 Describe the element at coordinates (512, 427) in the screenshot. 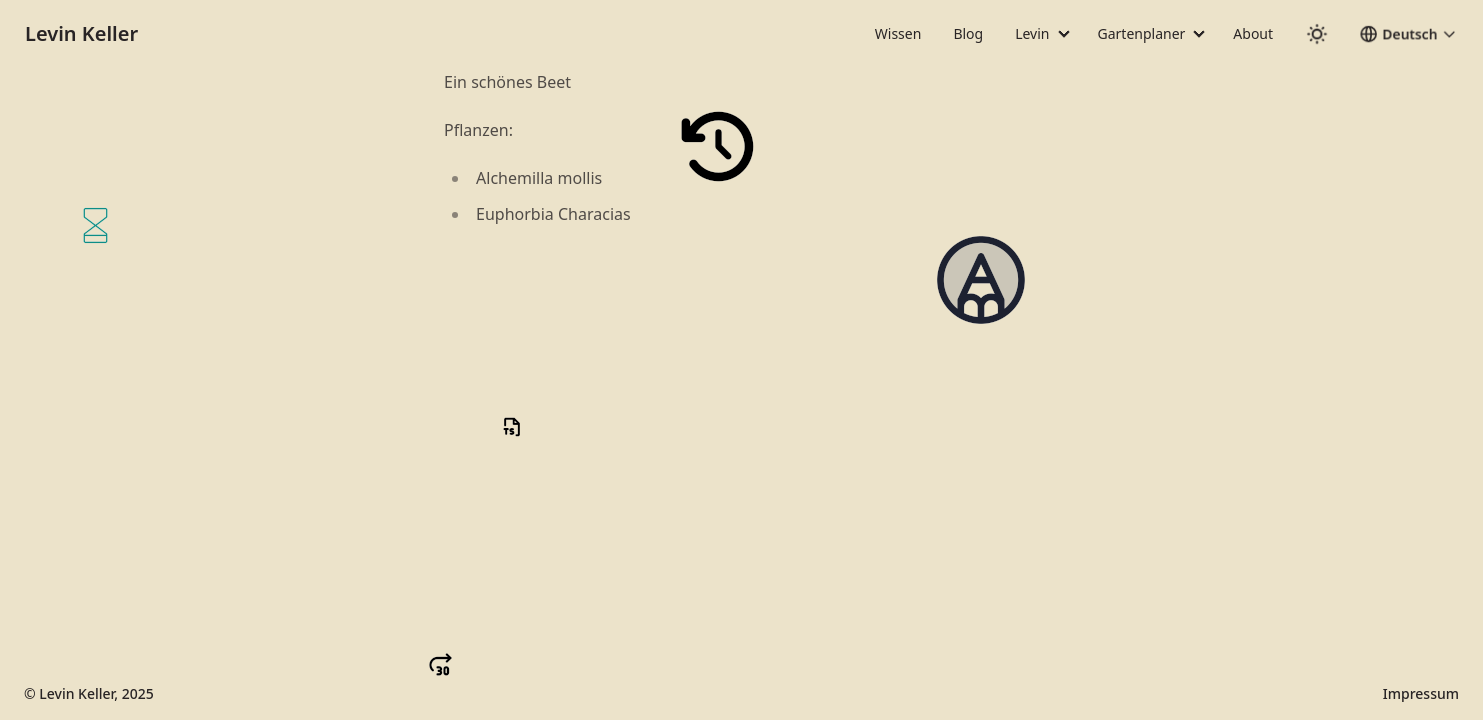

I see `a TypeScript file` at that location.